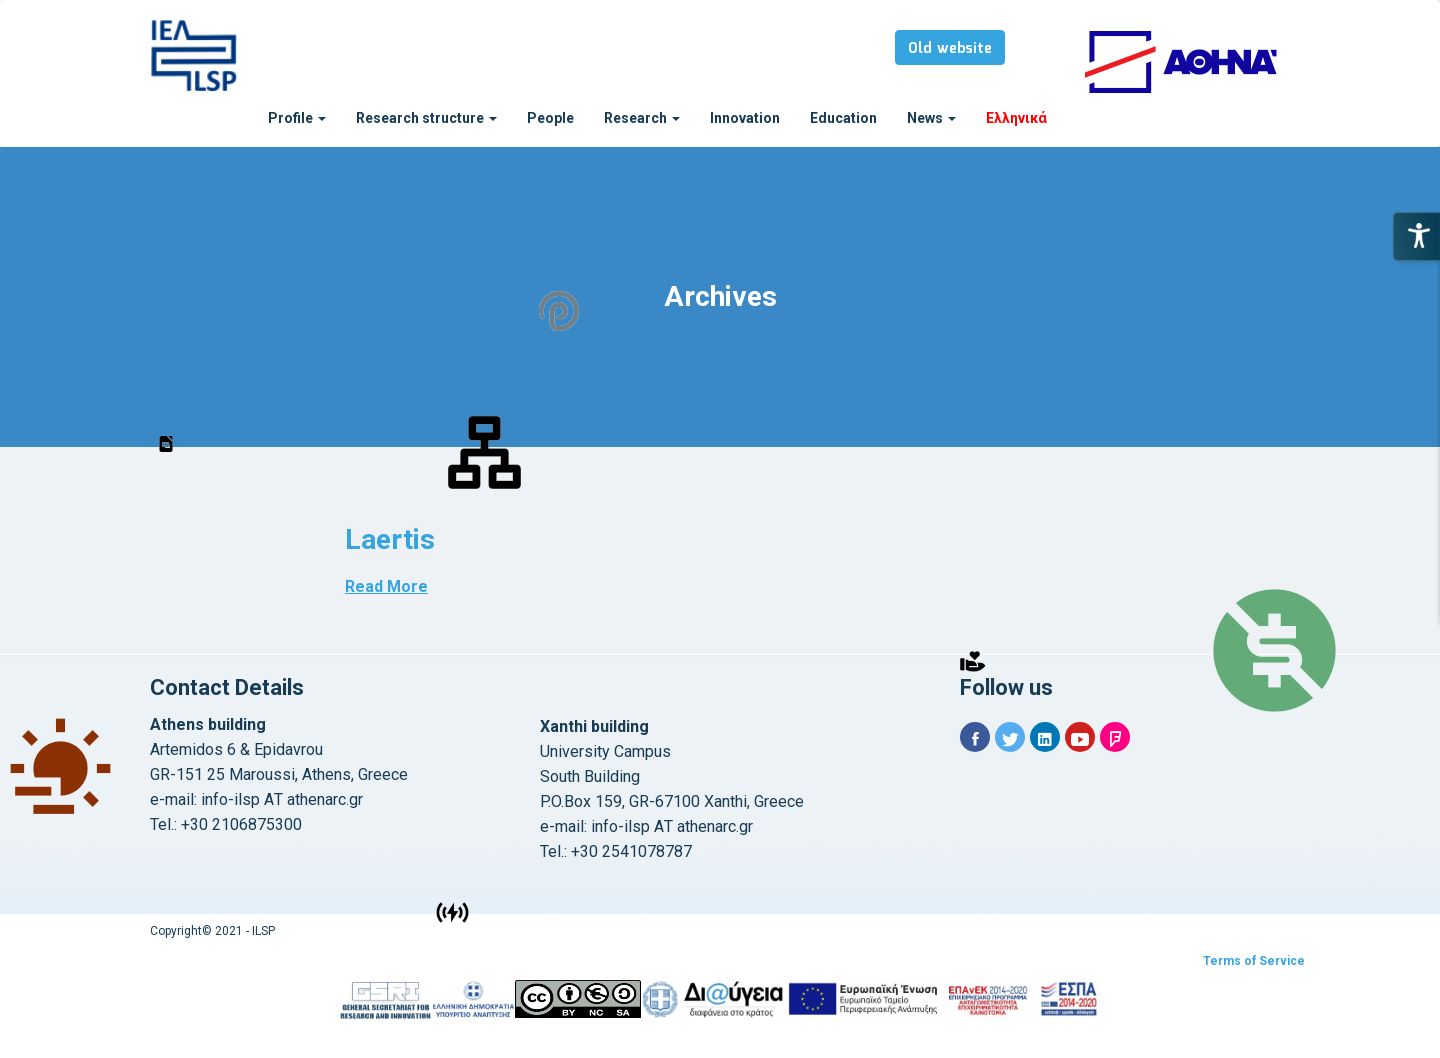 This screenshot has width=1440, height=1058. What do you see at coordinates (166, 444) in the screenshot?
I see `open LibreOffice Calc spreadsheet application` at bounding box center [166, 444].